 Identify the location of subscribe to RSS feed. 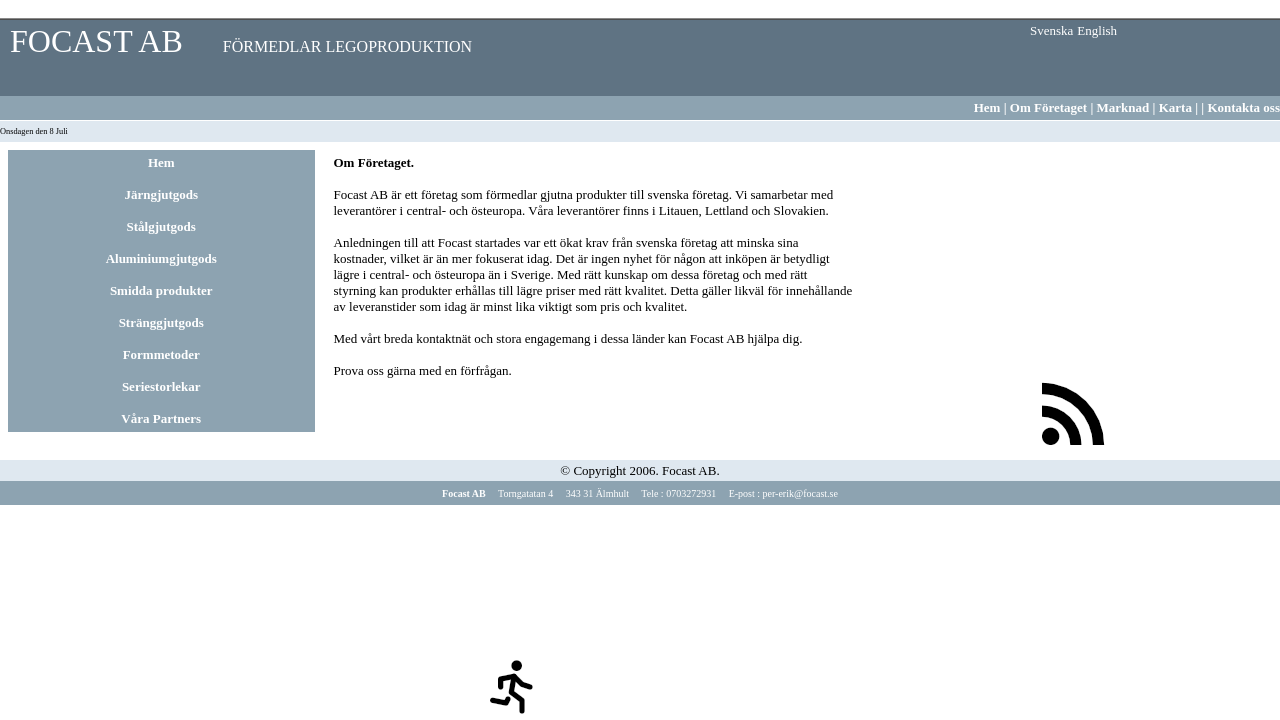
(1074, 413).